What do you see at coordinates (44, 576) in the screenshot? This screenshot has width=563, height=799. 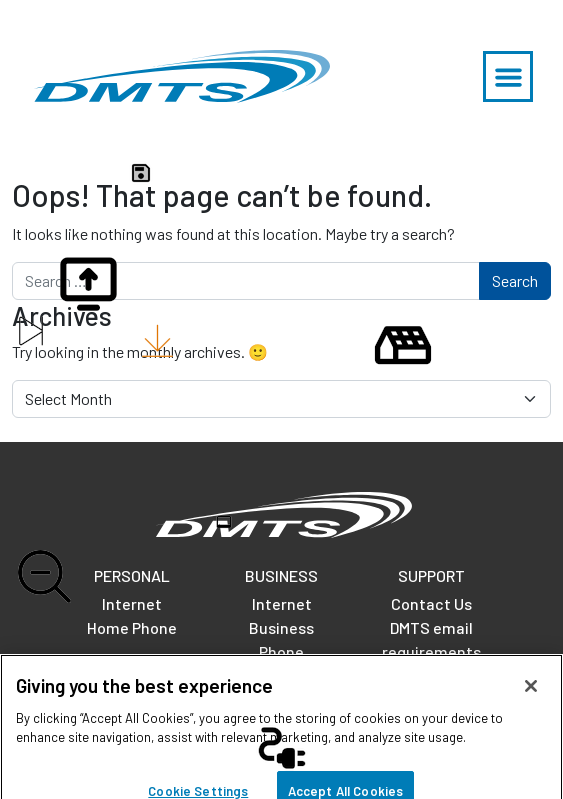 I see `zoom out` at bounding box center [44, 576].